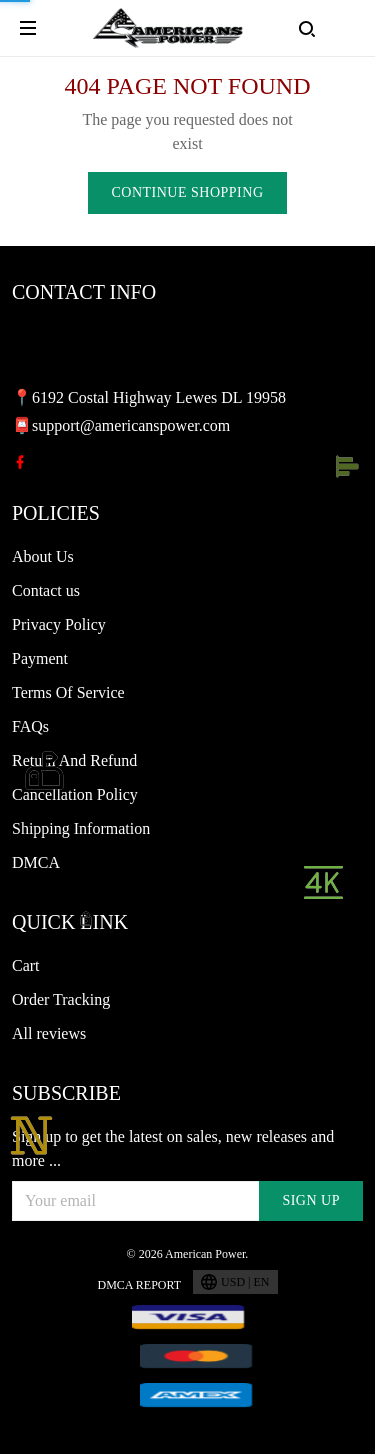 This screenshot has width=375, height=1454. Describe the element at coordinates (44, 770) in the screenshot. I see `access your mailbox or inbox` at that location.